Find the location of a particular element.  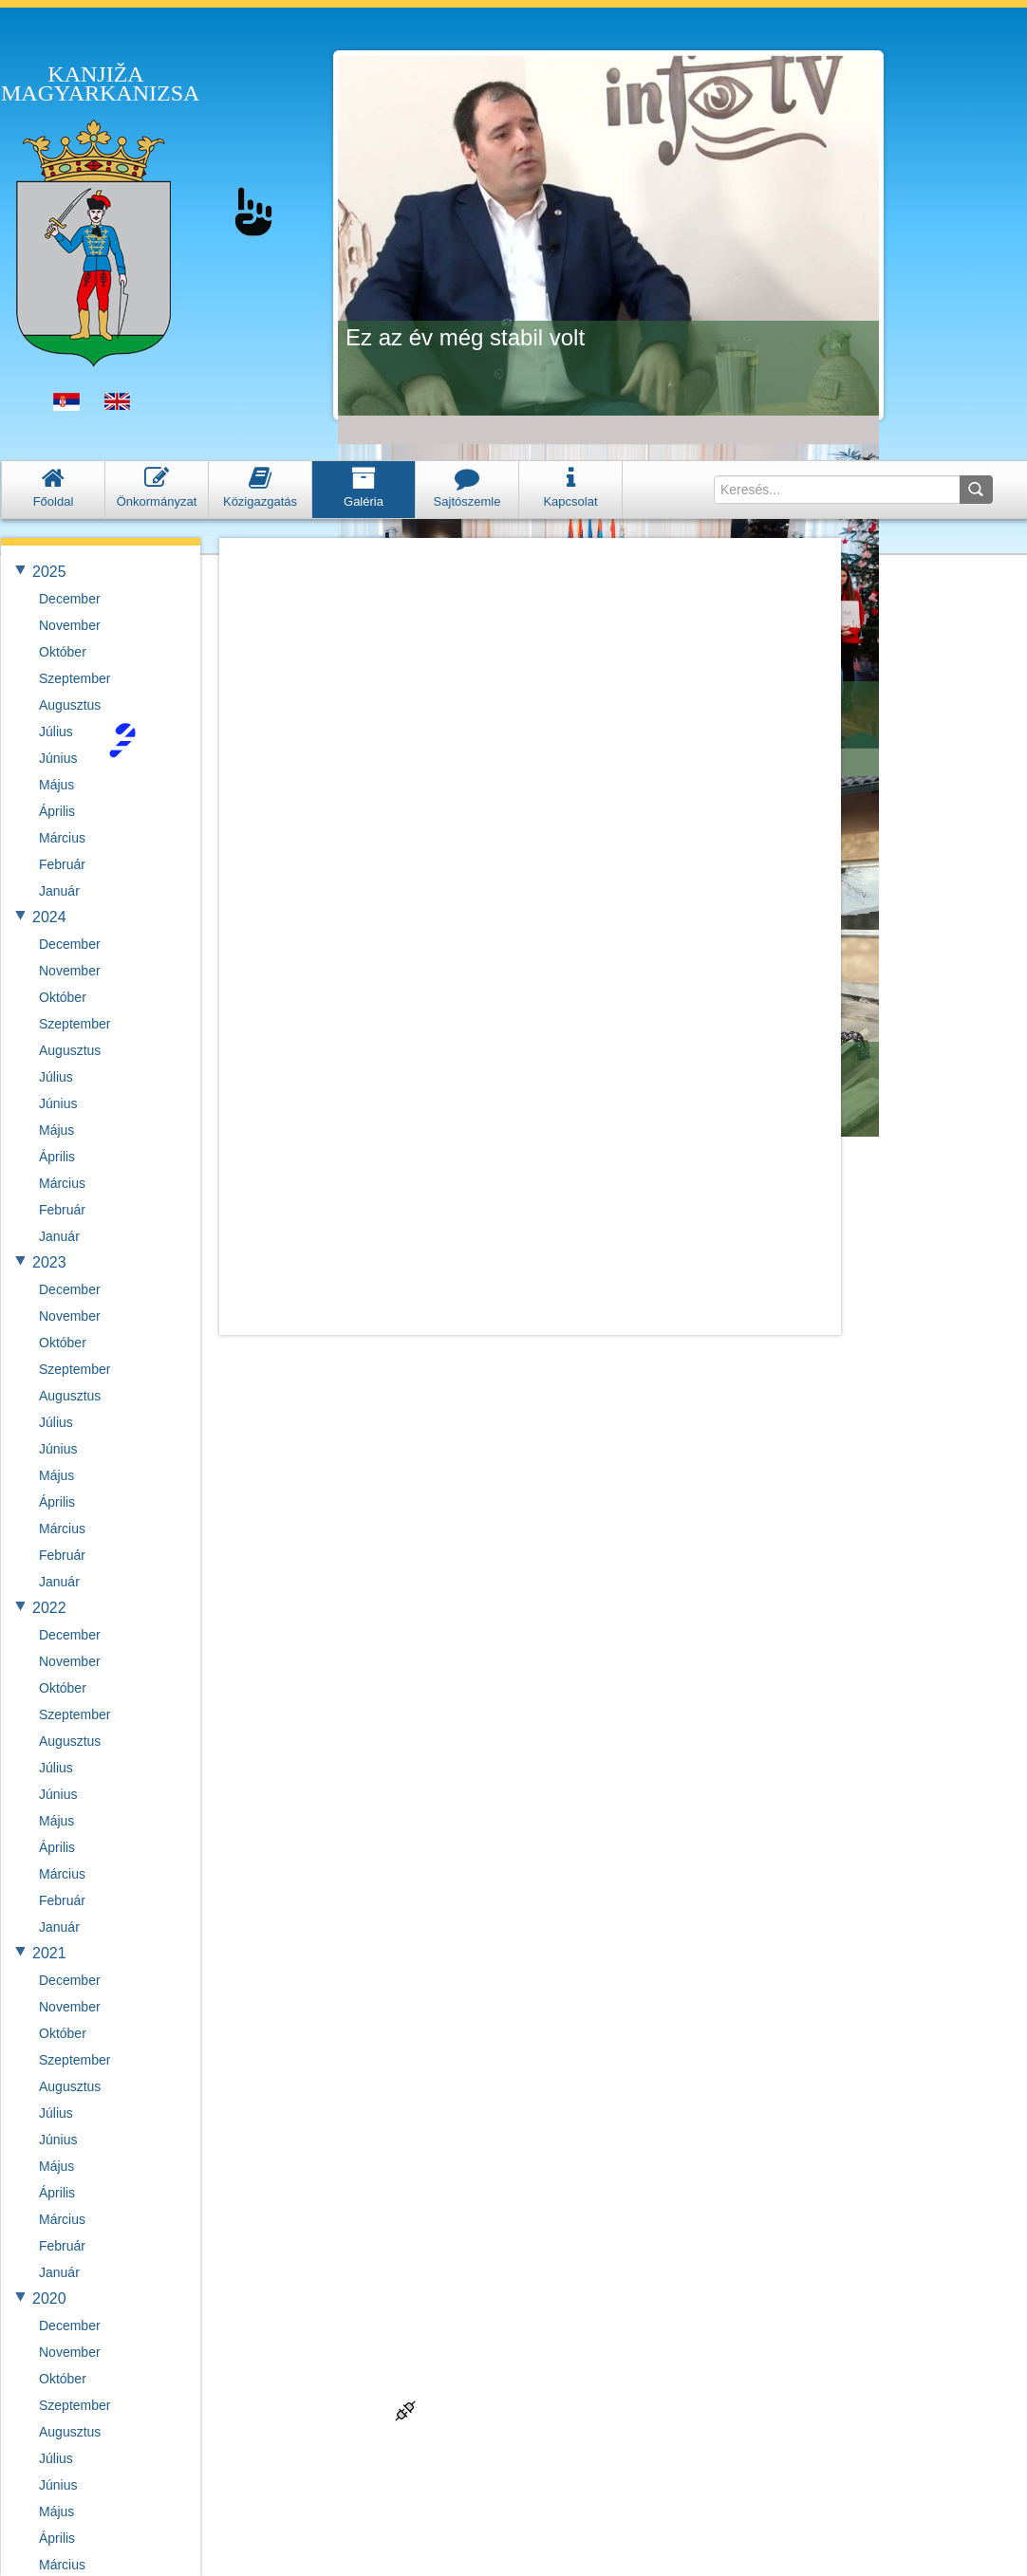

tap to select or indicate a point of interest is located at coordinates (253, 212).